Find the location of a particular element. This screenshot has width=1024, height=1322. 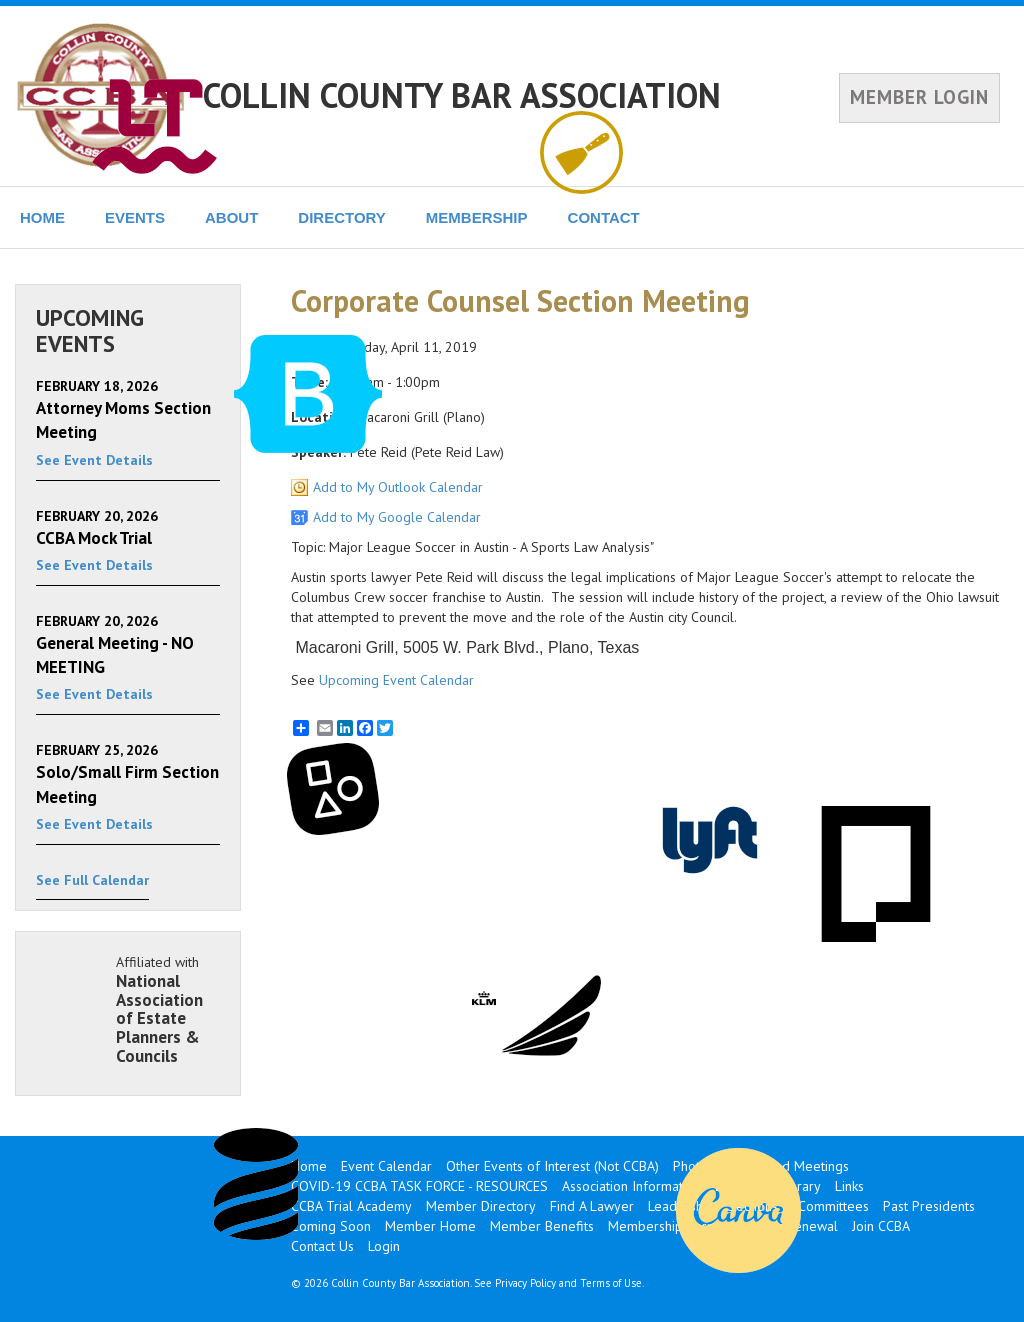

Scrapy web scraping framework logo is located at coordinates (581, 152).